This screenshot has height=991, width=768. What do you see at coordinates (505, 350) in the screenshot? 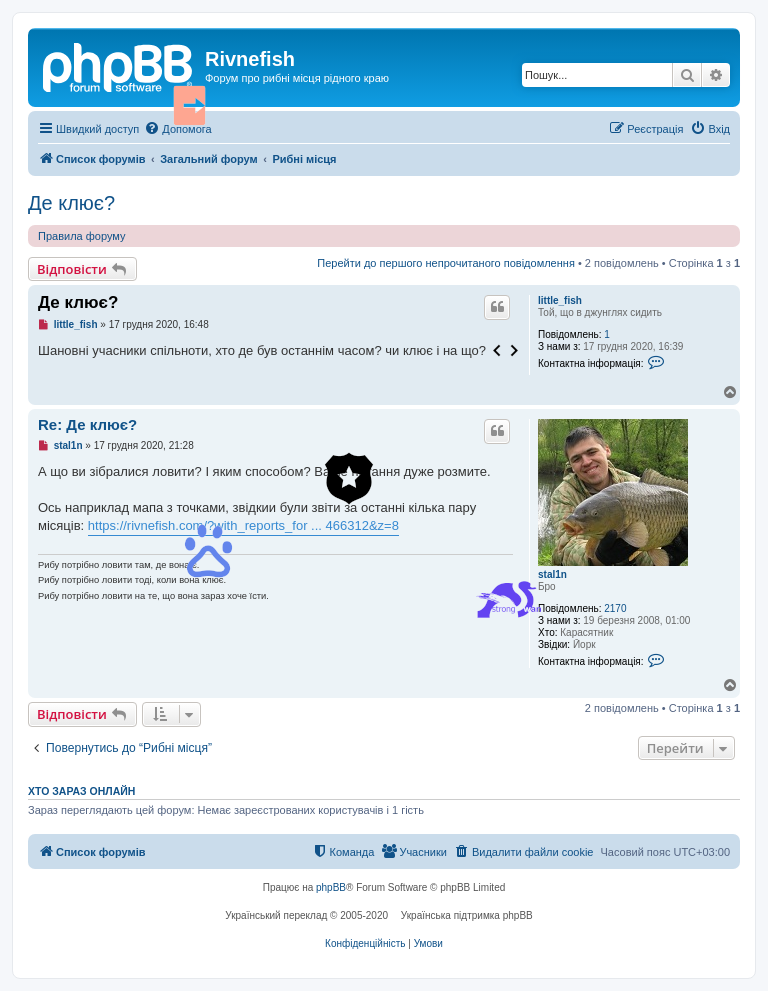
I see `view or edit source code` at bounding box center [505, 350].